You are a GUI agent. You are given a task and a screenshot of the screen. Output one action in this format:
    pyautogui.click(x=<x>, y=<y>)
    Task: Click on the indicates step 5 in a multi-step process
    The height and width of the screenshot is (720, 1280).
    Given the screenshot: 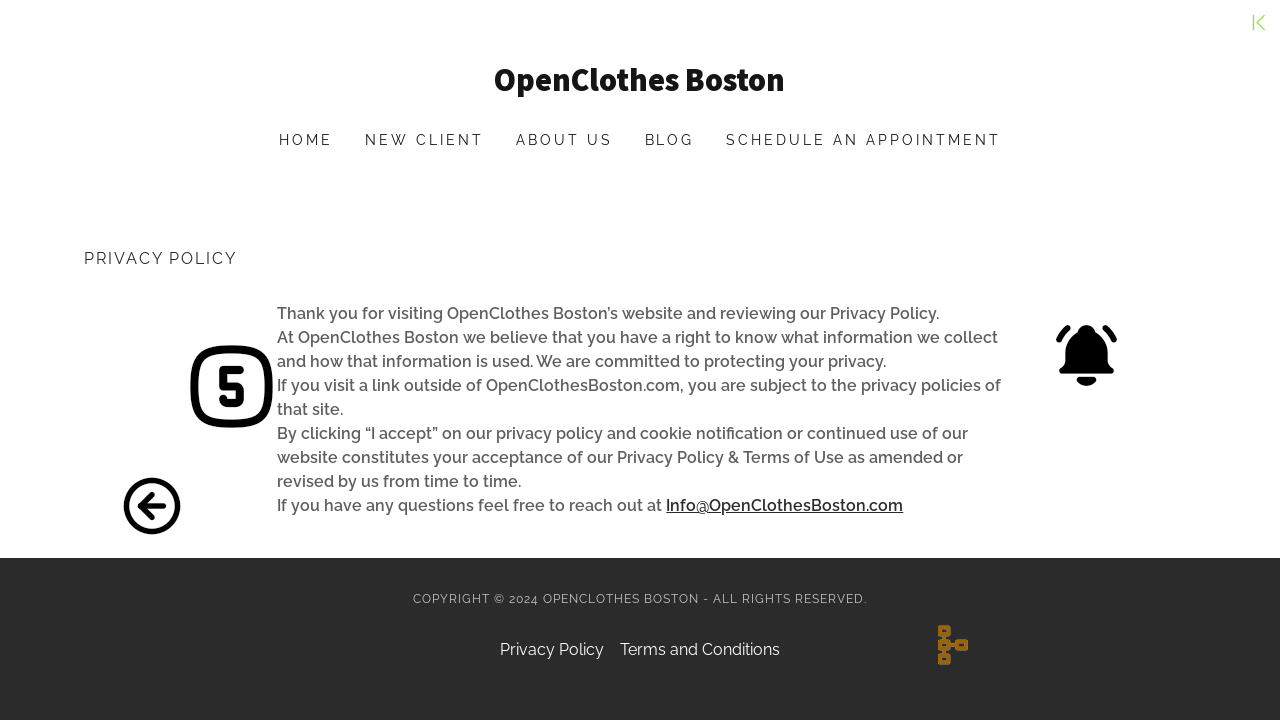 What is the action you would take?
    pyautogui.click(x=231, y=386)
    